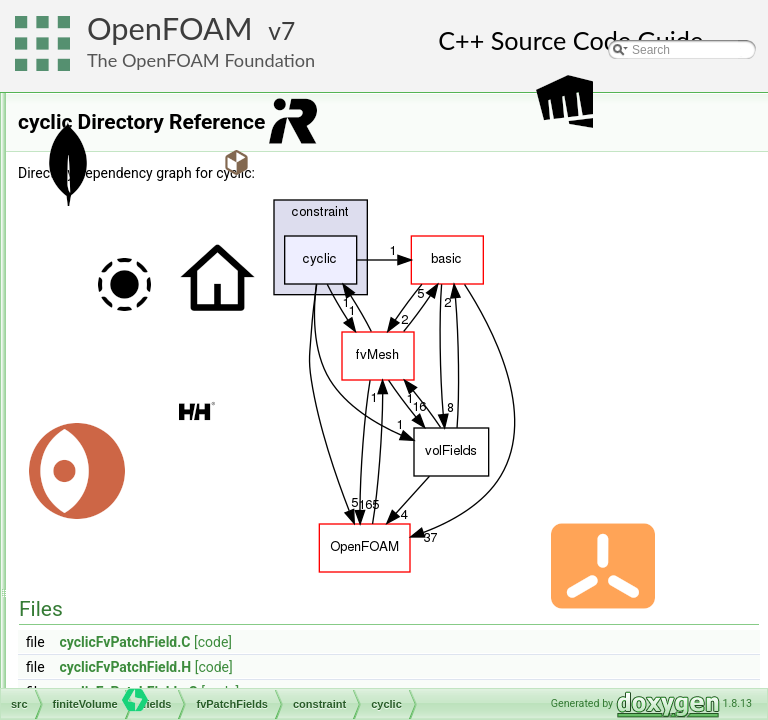 The width and height of the screenshot is (768, 720). Describe the element at coordinates (236, 162) in the screenshot. I see `flatpak package manager logo` at that location.